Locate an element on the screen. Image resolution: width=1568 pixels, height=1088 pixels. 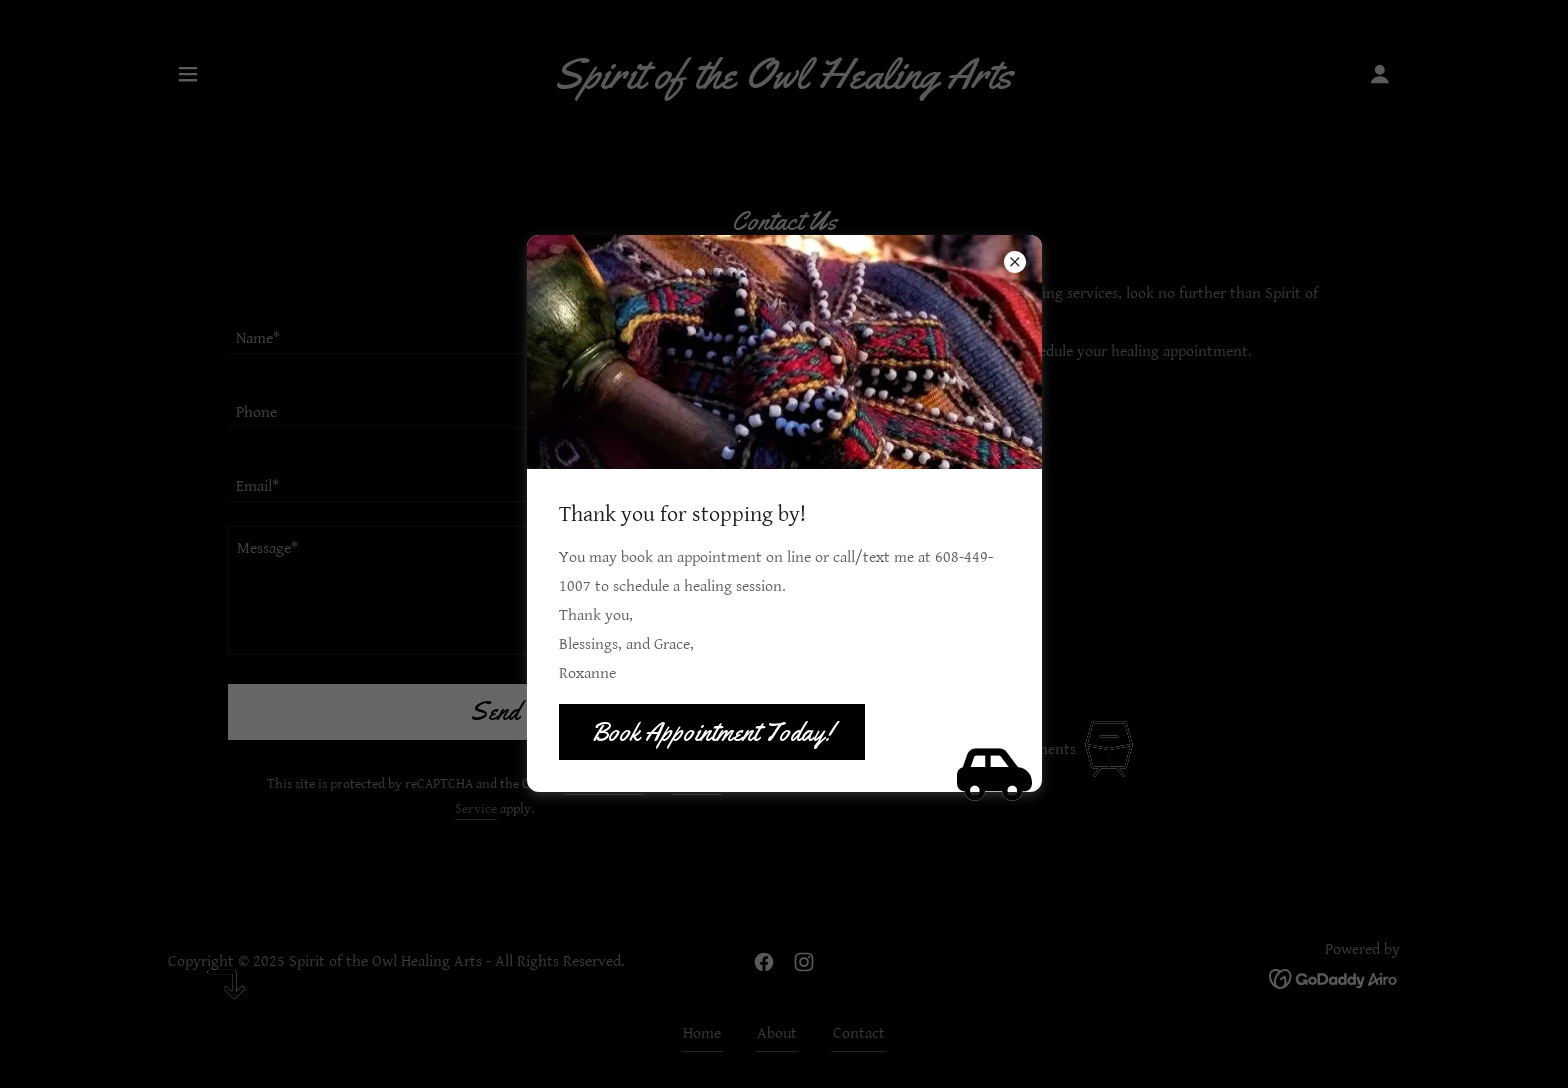
move content right then down is located at coordinates (226, 983).